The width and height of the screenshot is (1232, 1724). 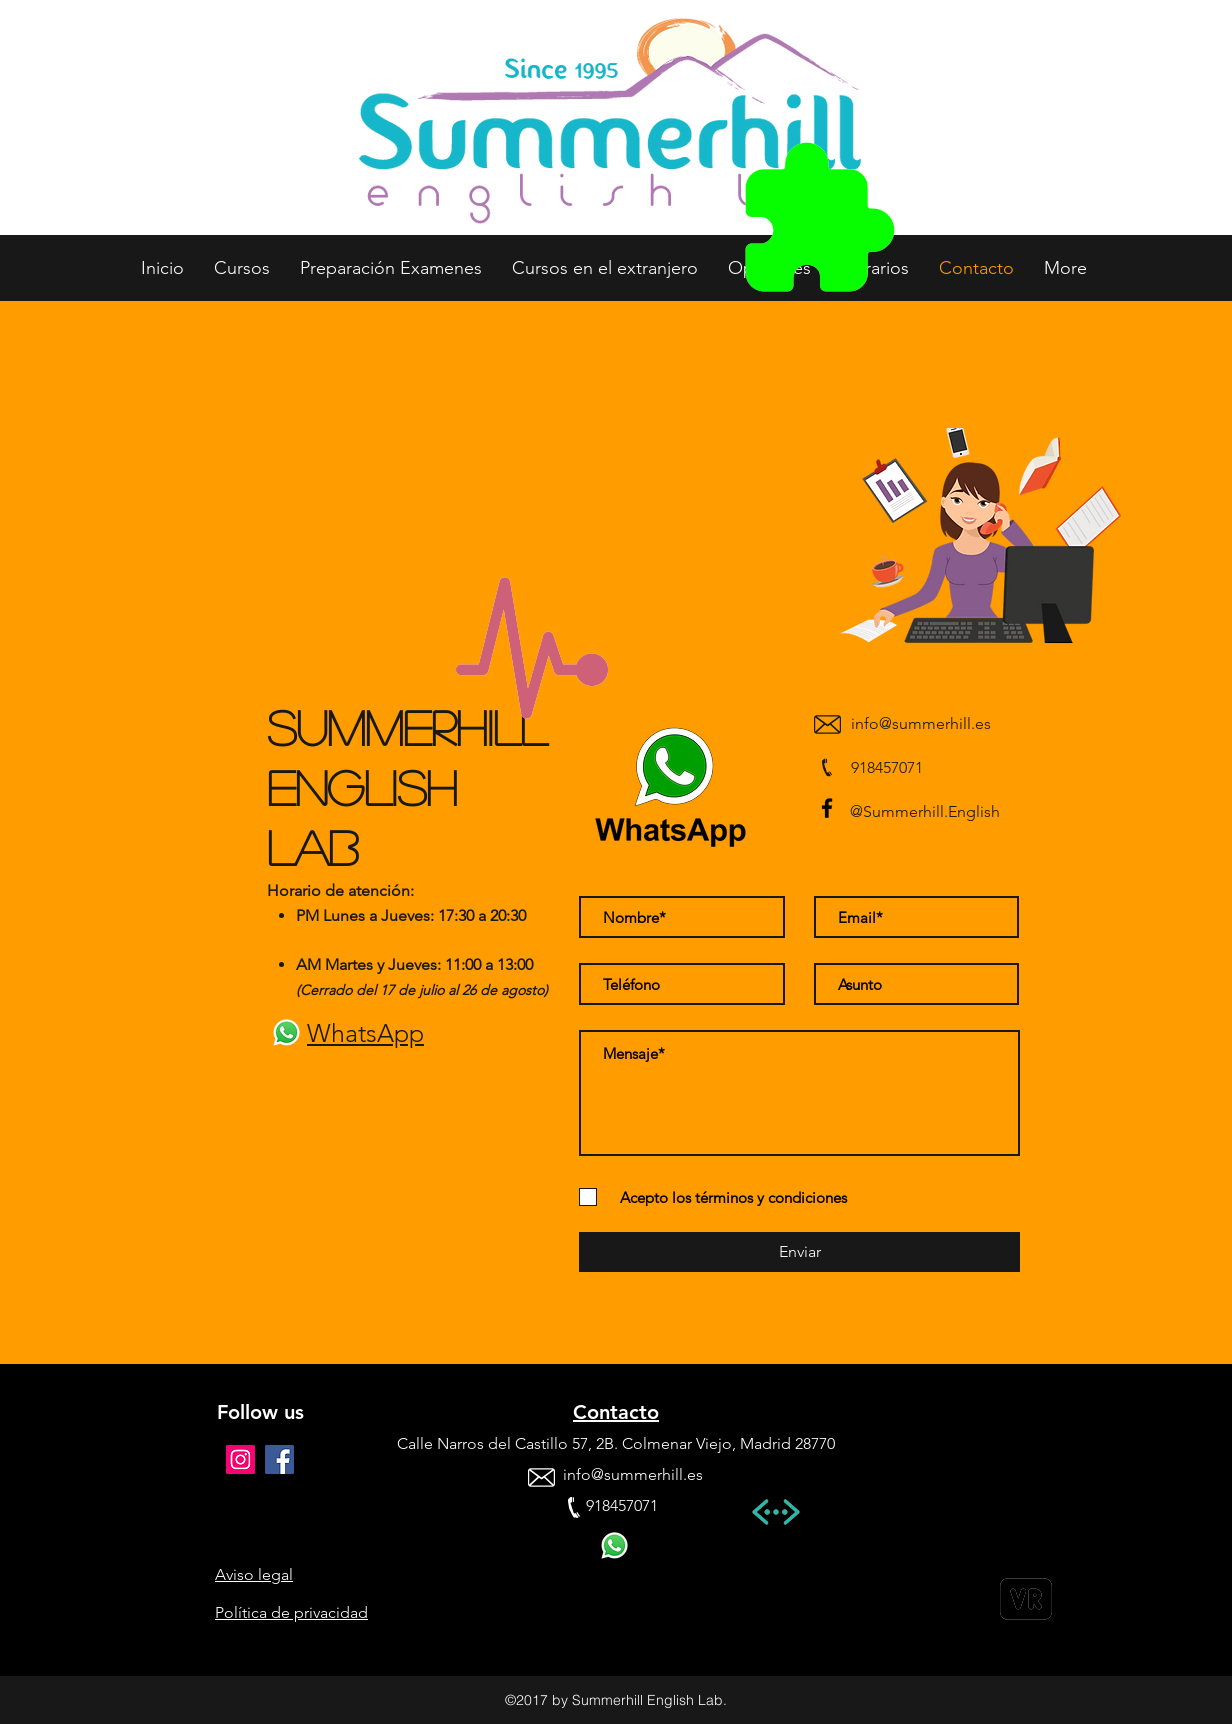 I want to click on view activity or health metrics, so click(x=532, y=648).